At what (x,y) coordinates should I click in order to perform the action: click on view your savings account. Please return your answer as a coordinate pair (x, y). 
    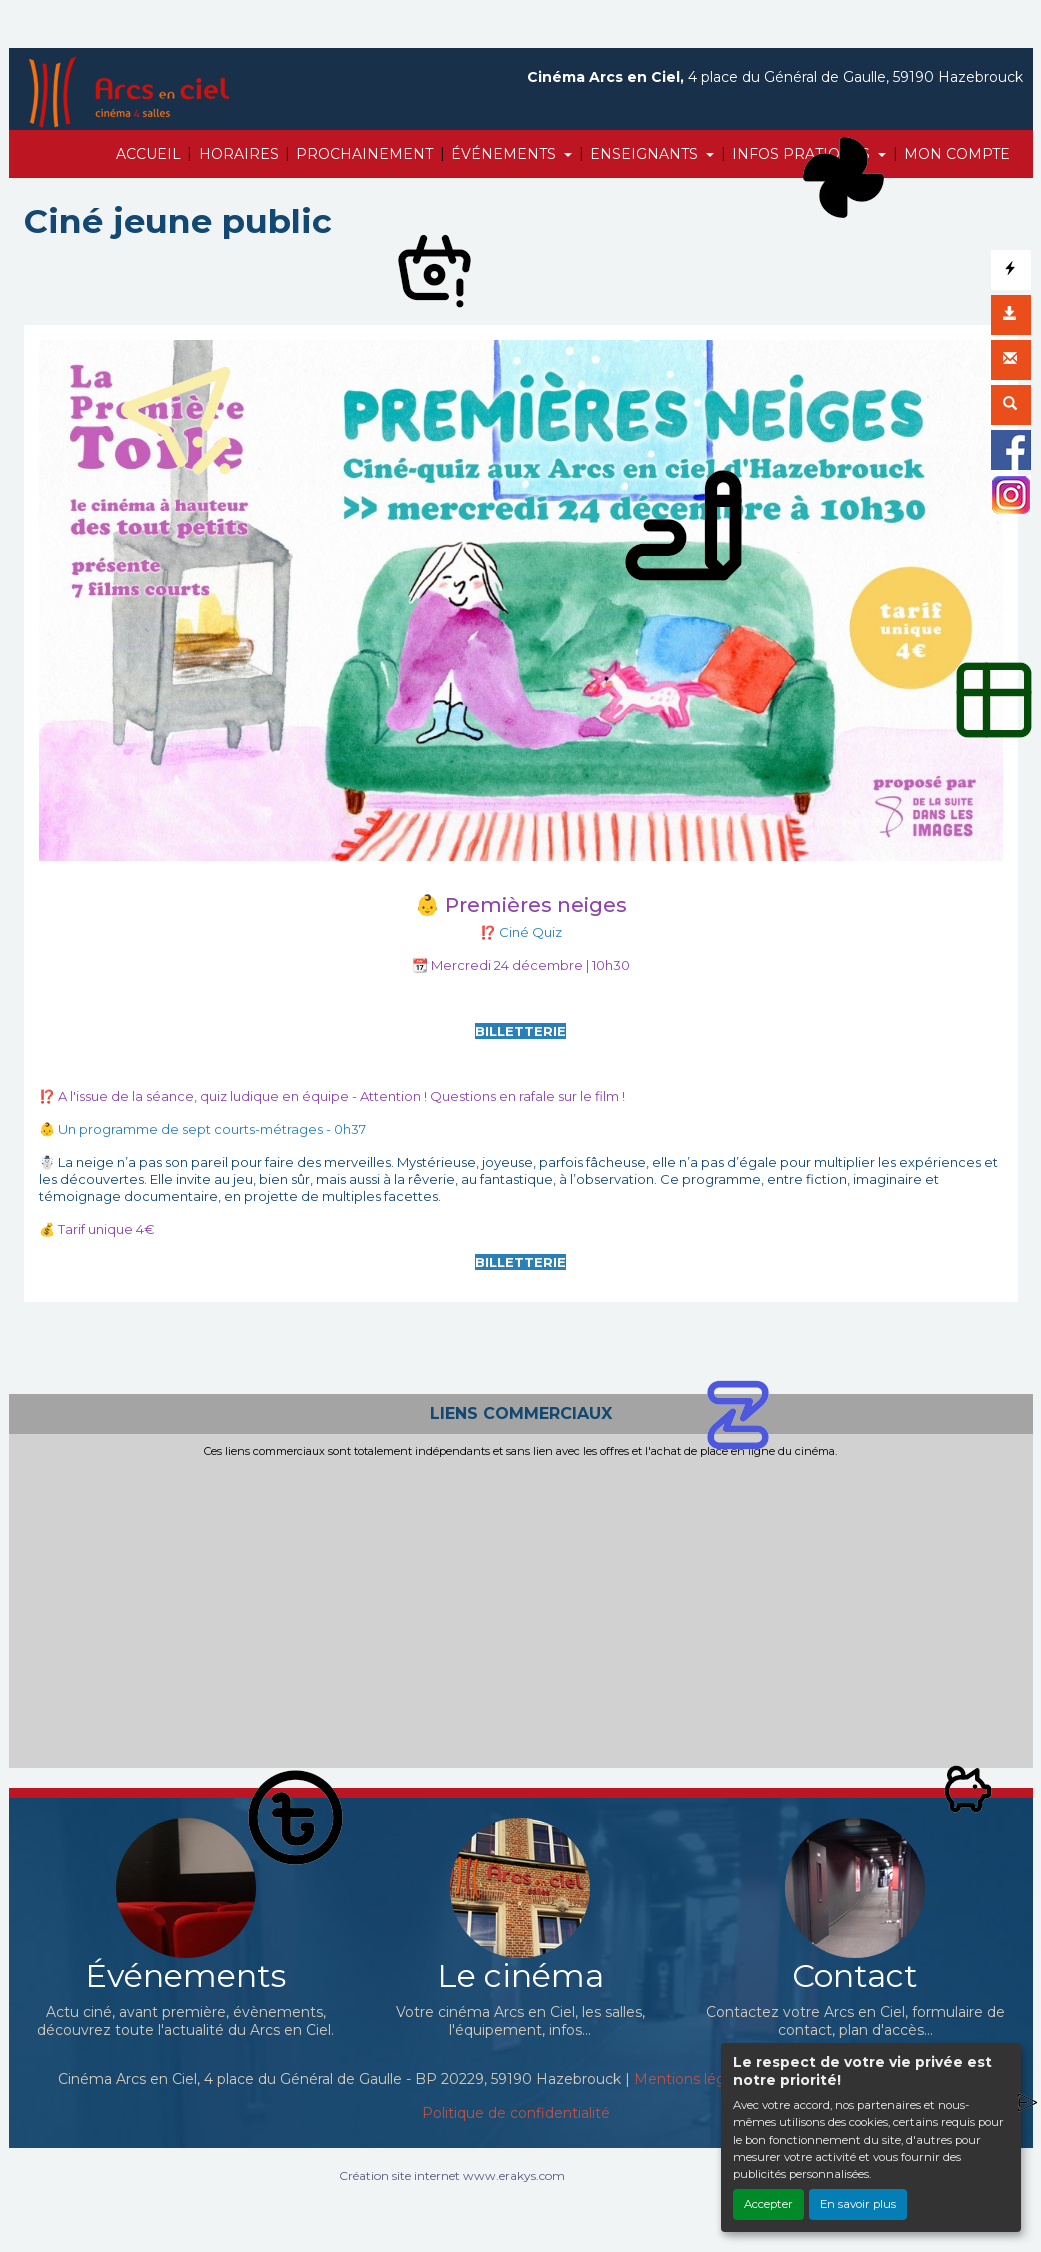
    Looking at the image, I should click on (968, 1789).